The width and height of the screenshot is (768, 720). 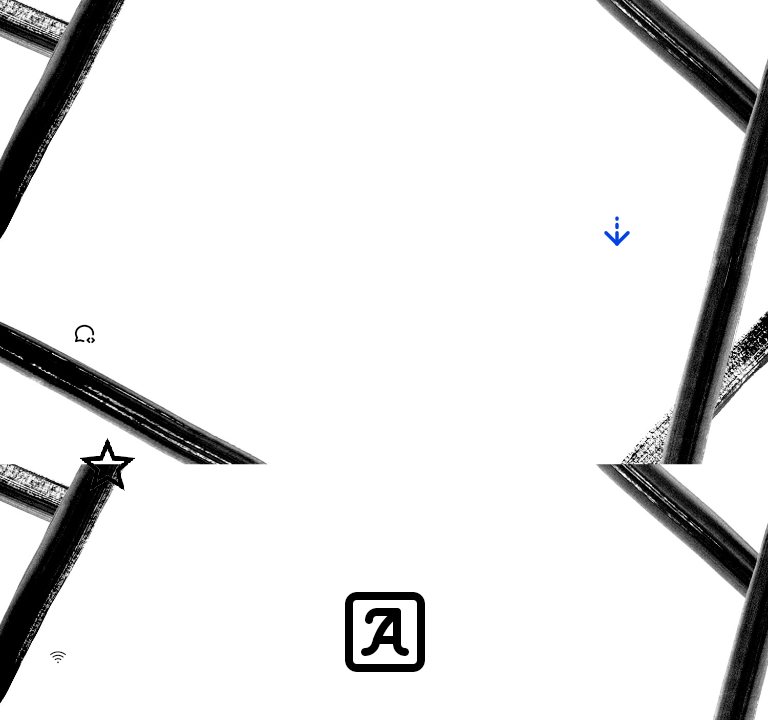 I want to click on download in progress, so click(x=617, y=231).